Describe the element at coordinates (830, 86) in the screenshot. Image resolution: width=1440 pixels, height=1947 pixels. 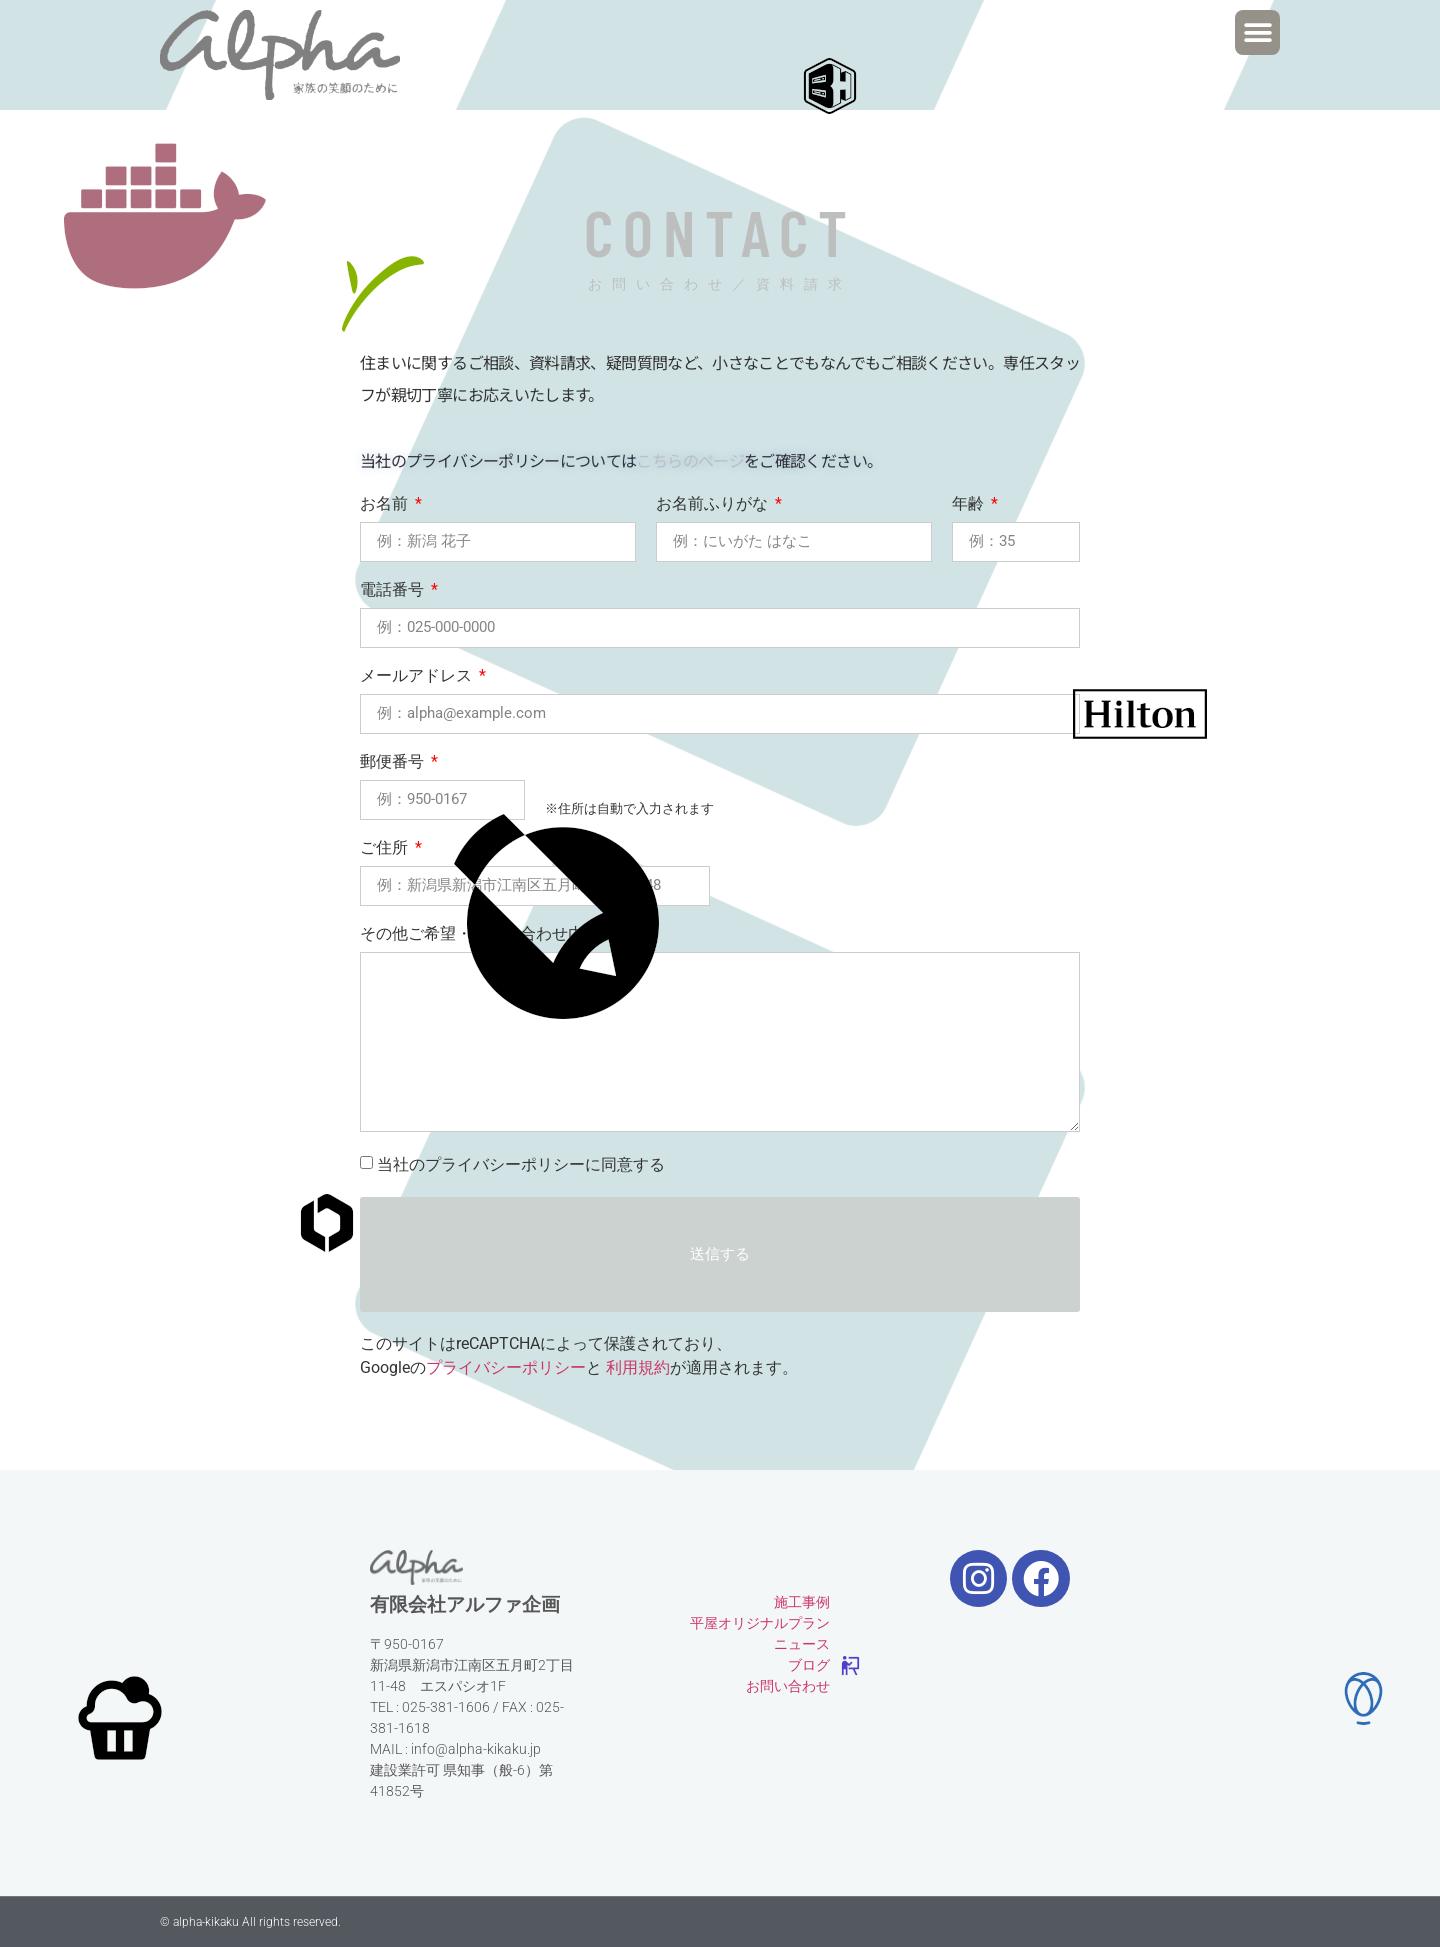
I see `visit bisecthosting website` at that location.